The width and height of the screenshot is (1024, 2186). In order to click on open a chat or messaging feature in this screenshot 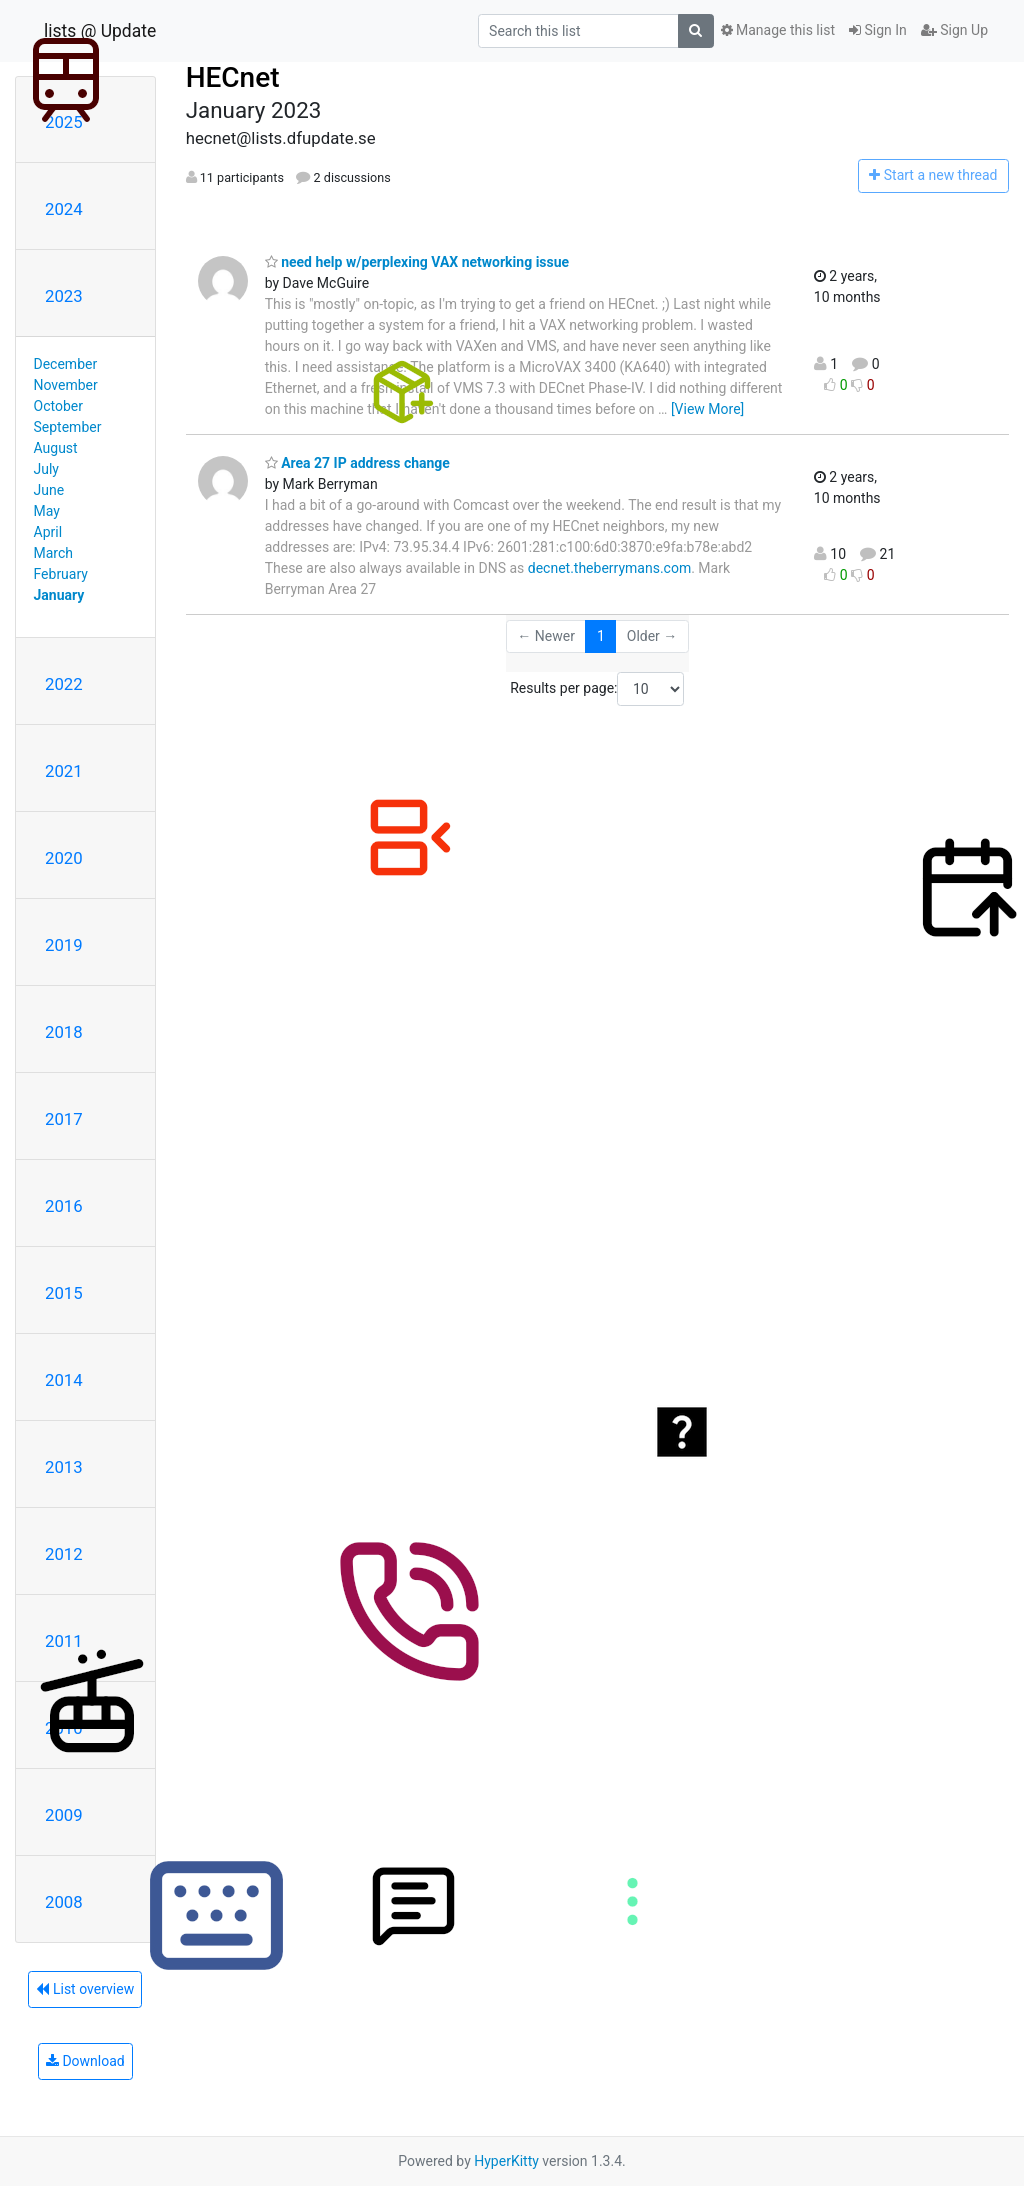, I will do `click(413, 1904)`.